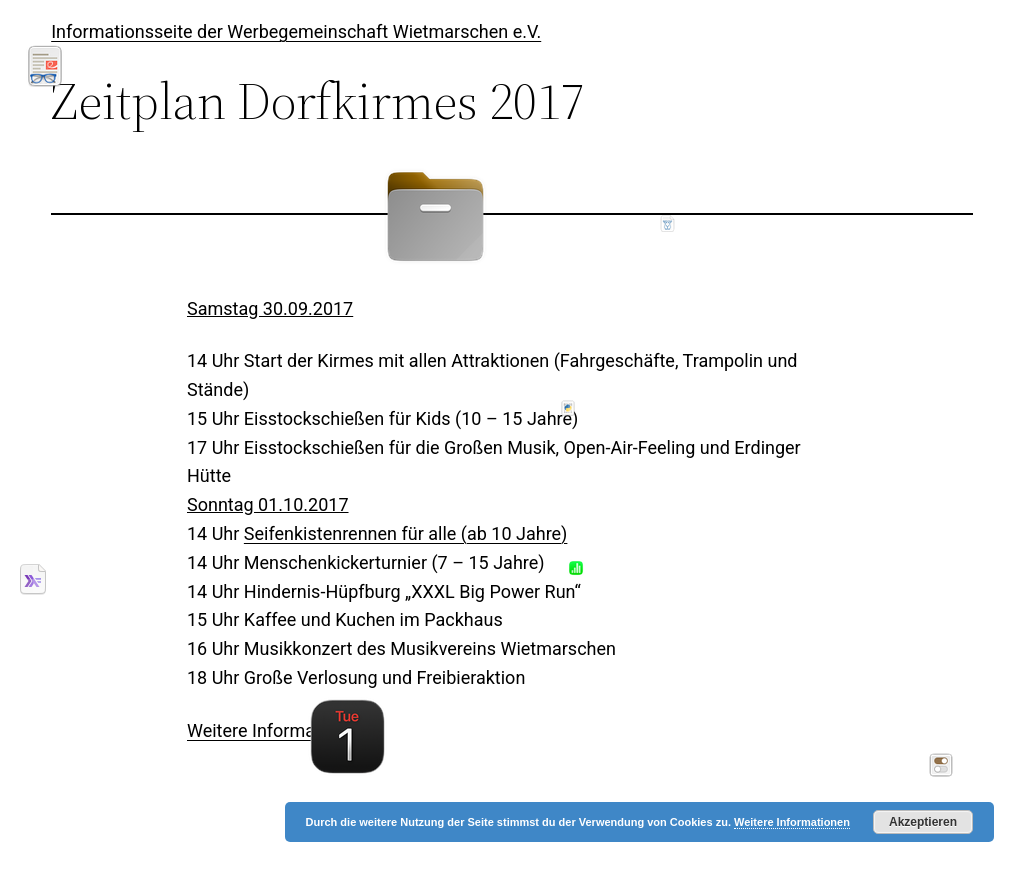 The width and height of the screenshot is (1024, 872). I want to click on a haskell source code file, so click(33, 579).